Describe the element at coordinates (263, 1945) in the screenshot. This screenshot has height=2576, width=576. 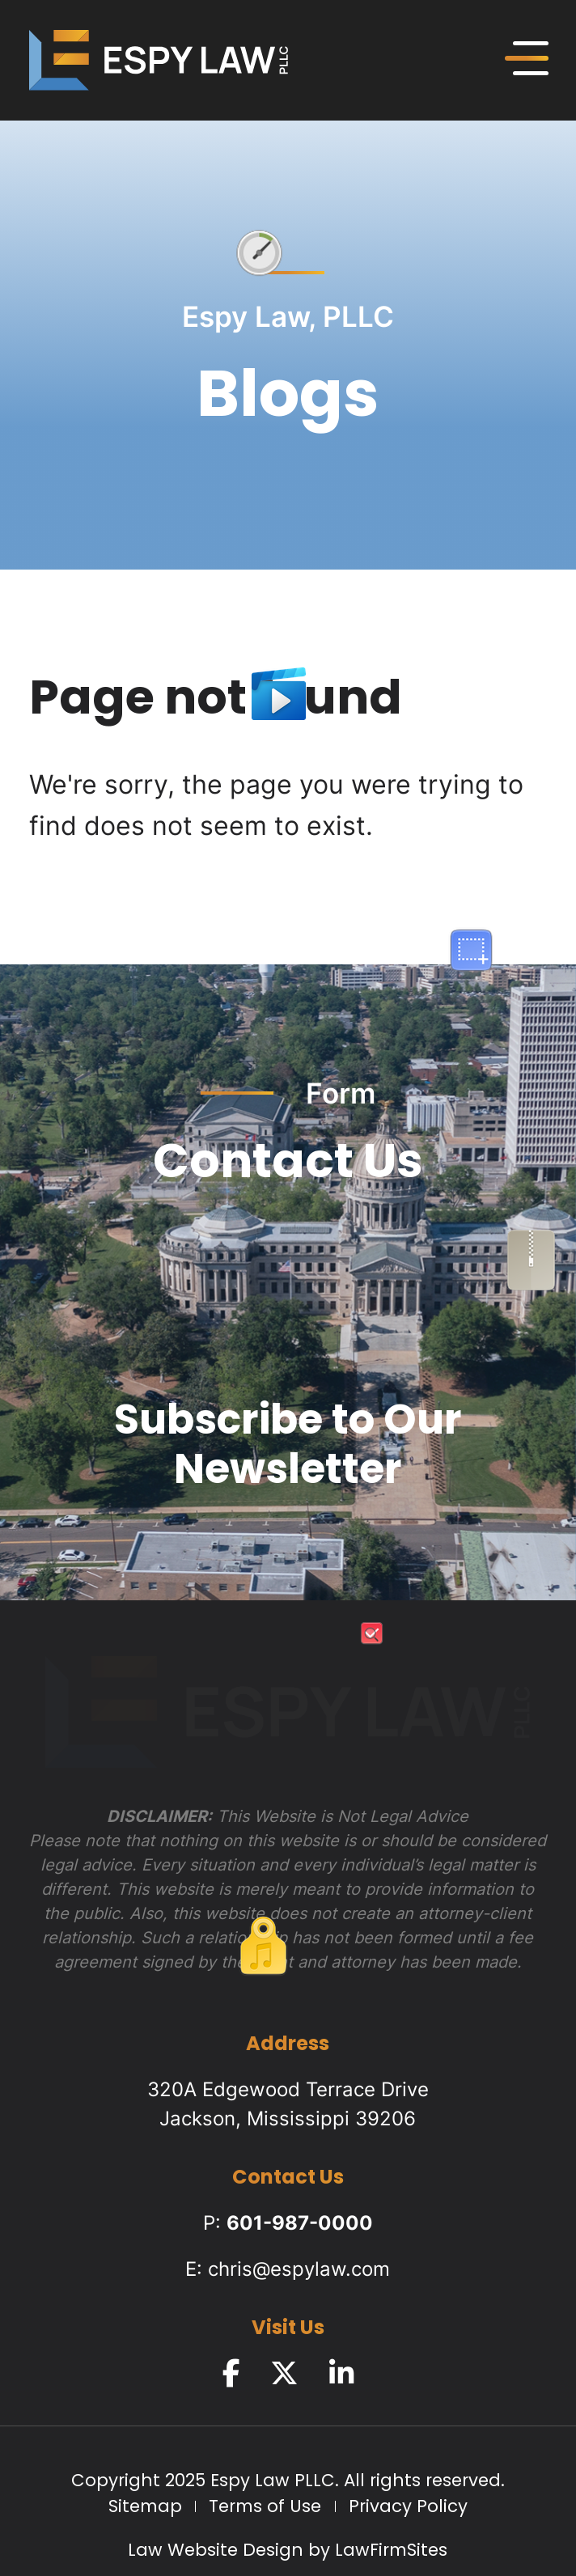
I see `open EarTag music metadata editor` at that location.